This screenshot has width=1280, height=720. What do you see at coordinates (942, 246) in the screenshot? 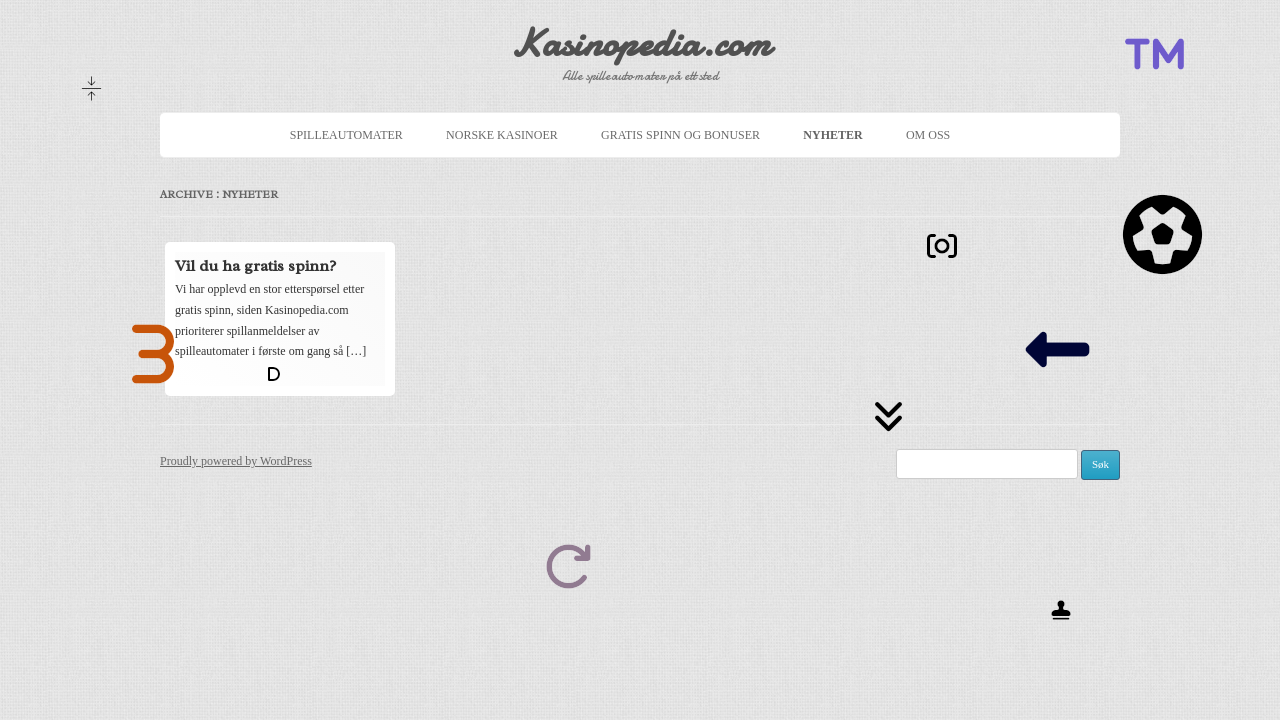
I see `access camera or photo capture settings` at bounding box center [942, 246].